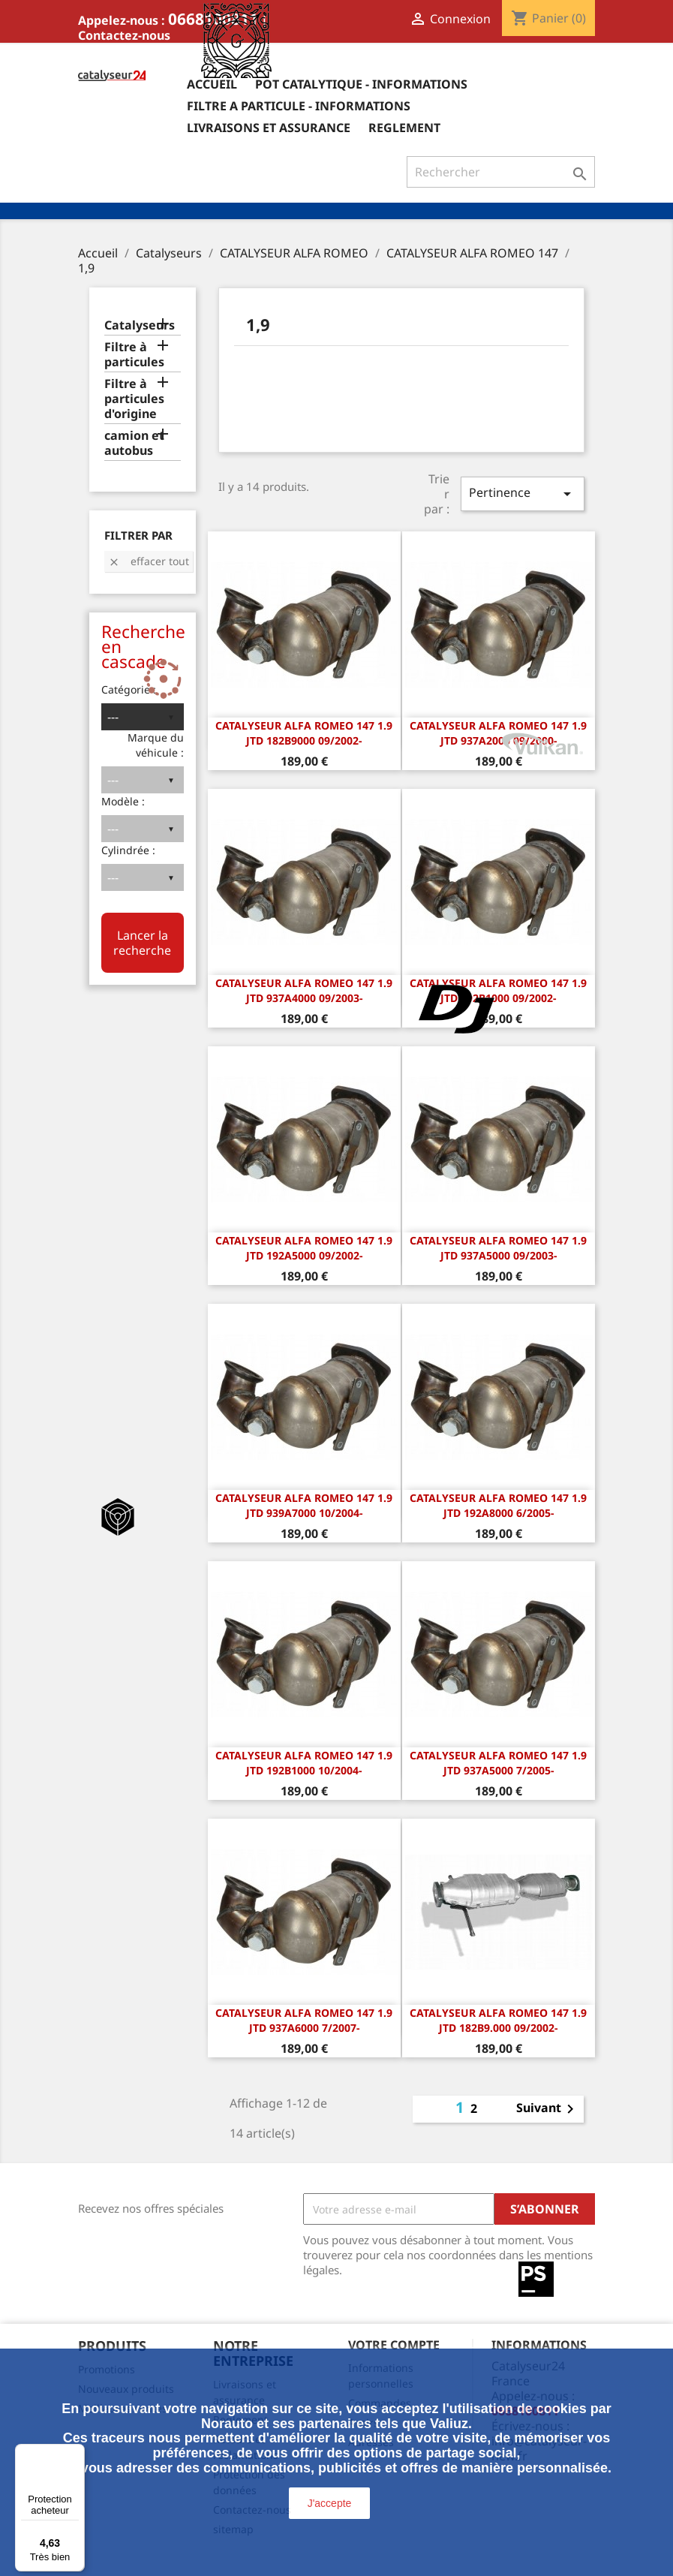 The image size is (673, 2576). I want to click on trivy security scanner logo, so click(118, 1517).